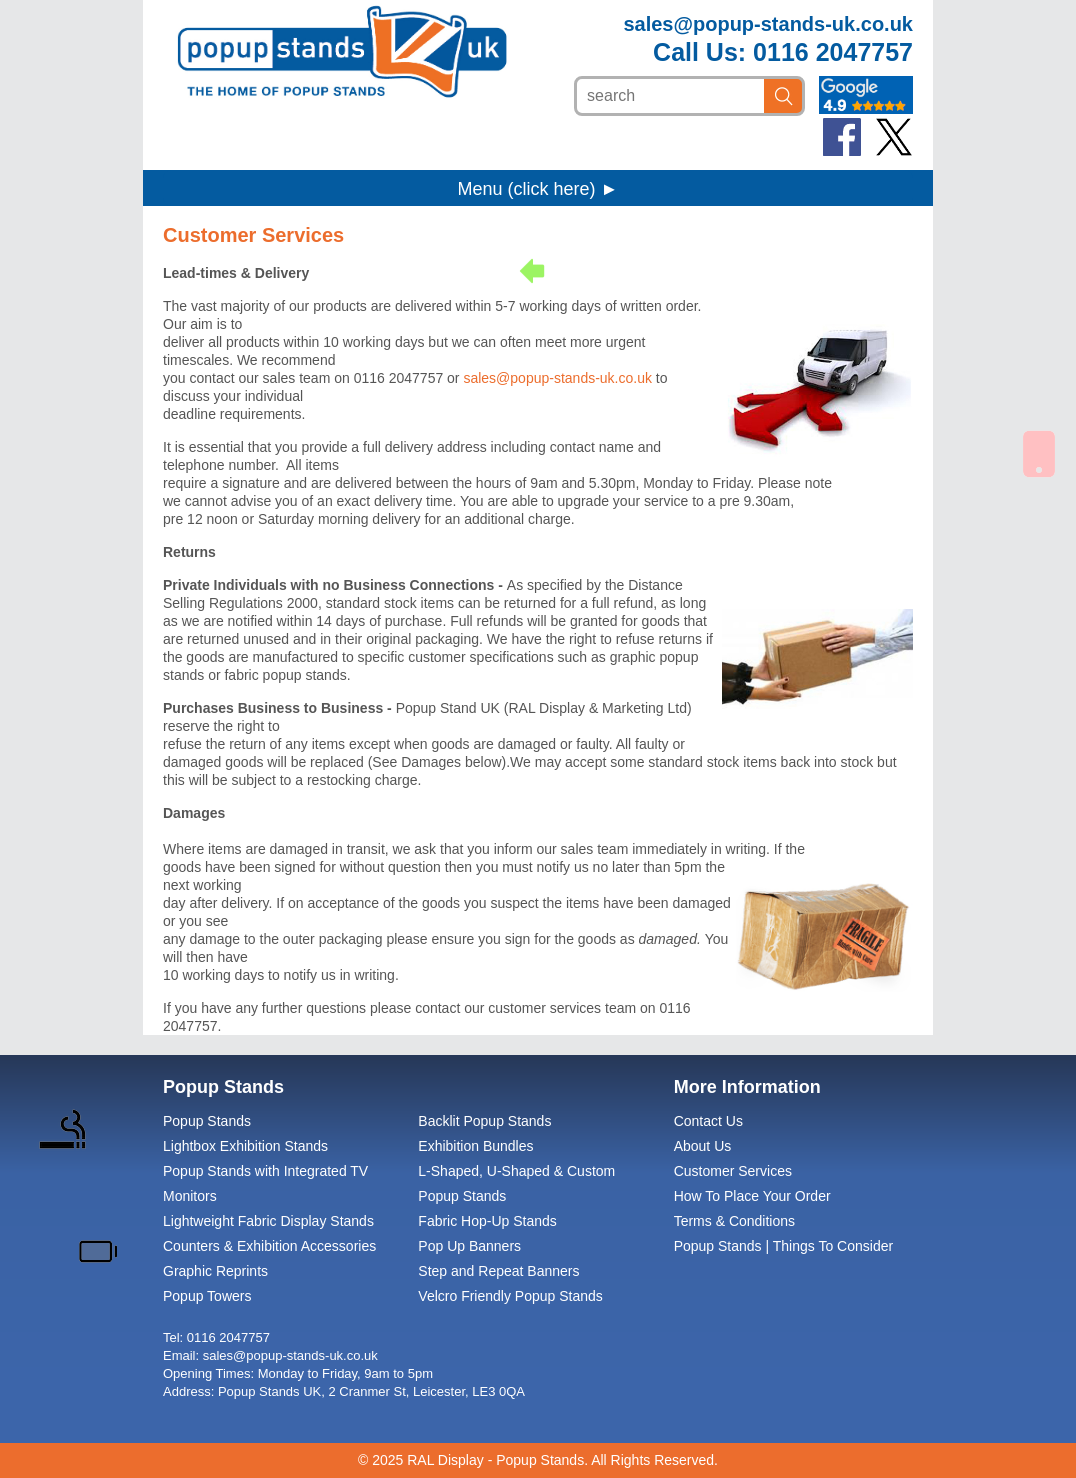 The image size is (1076, 1478). What do you see at coordinates (62, 1132) in the screenshot?
I see `indicates a smoking-permitted area` at bounding box center [62, 1132].